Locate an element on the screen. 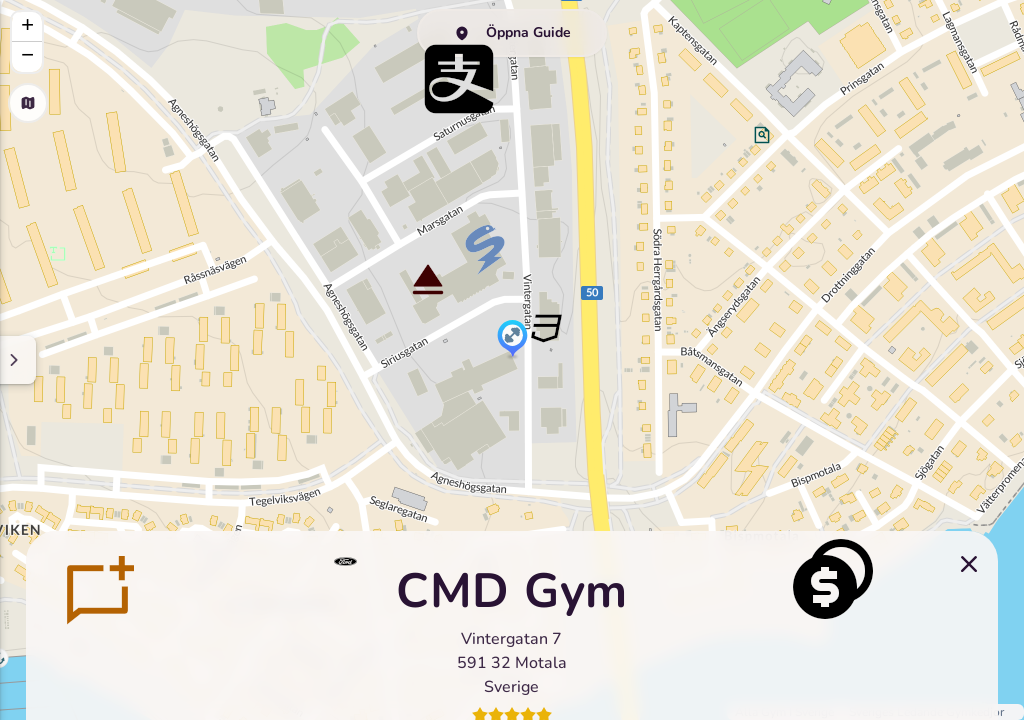 This screenshot has height=720, width=1024. numba python compiler logo is located at coordinates (485, 250).